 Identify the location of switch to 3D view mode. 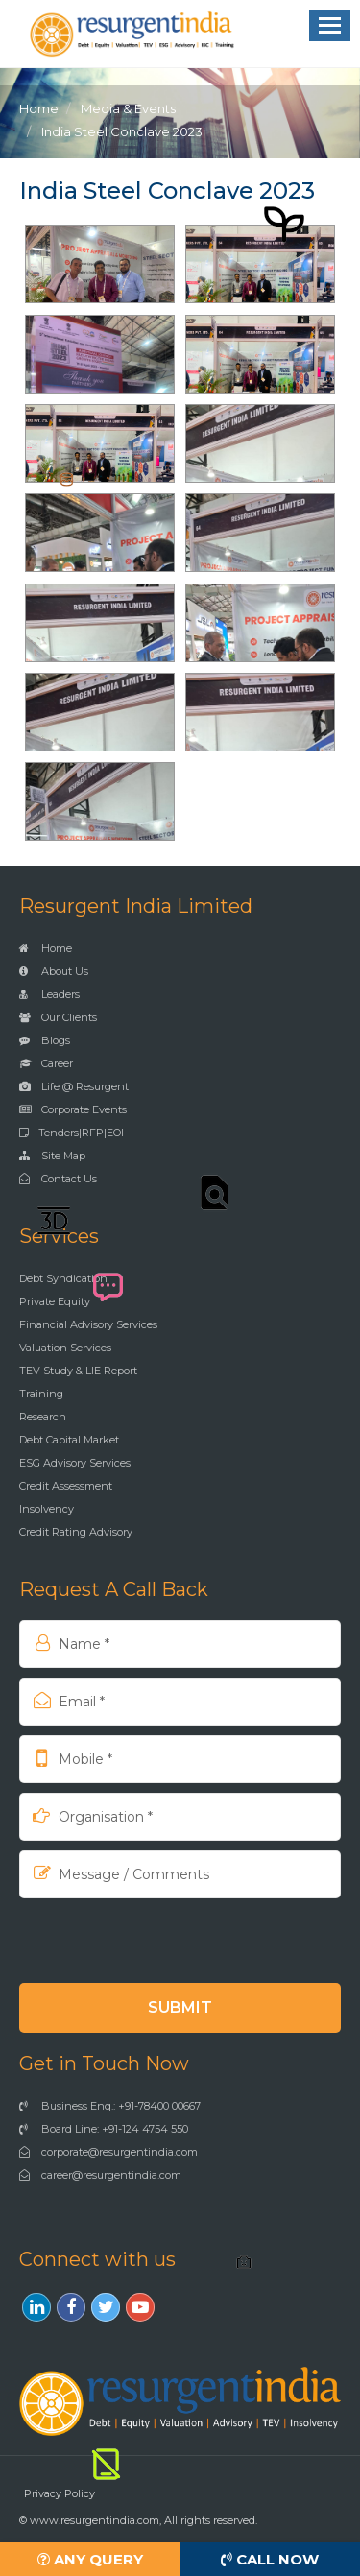
(54, 1221).